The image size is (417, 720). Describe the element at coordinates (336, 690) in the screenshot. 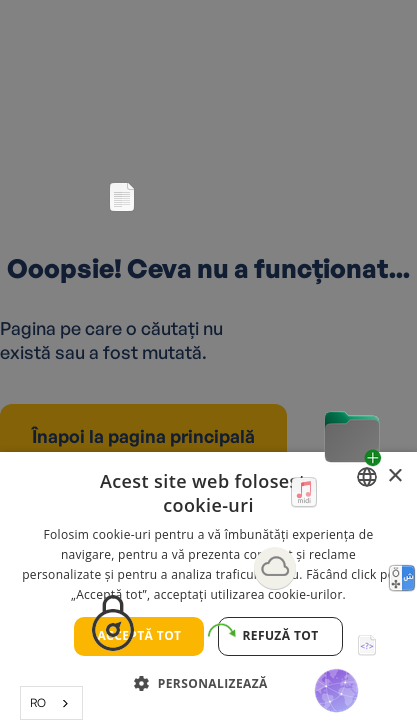

I see `open internet or web browser application` at that location.